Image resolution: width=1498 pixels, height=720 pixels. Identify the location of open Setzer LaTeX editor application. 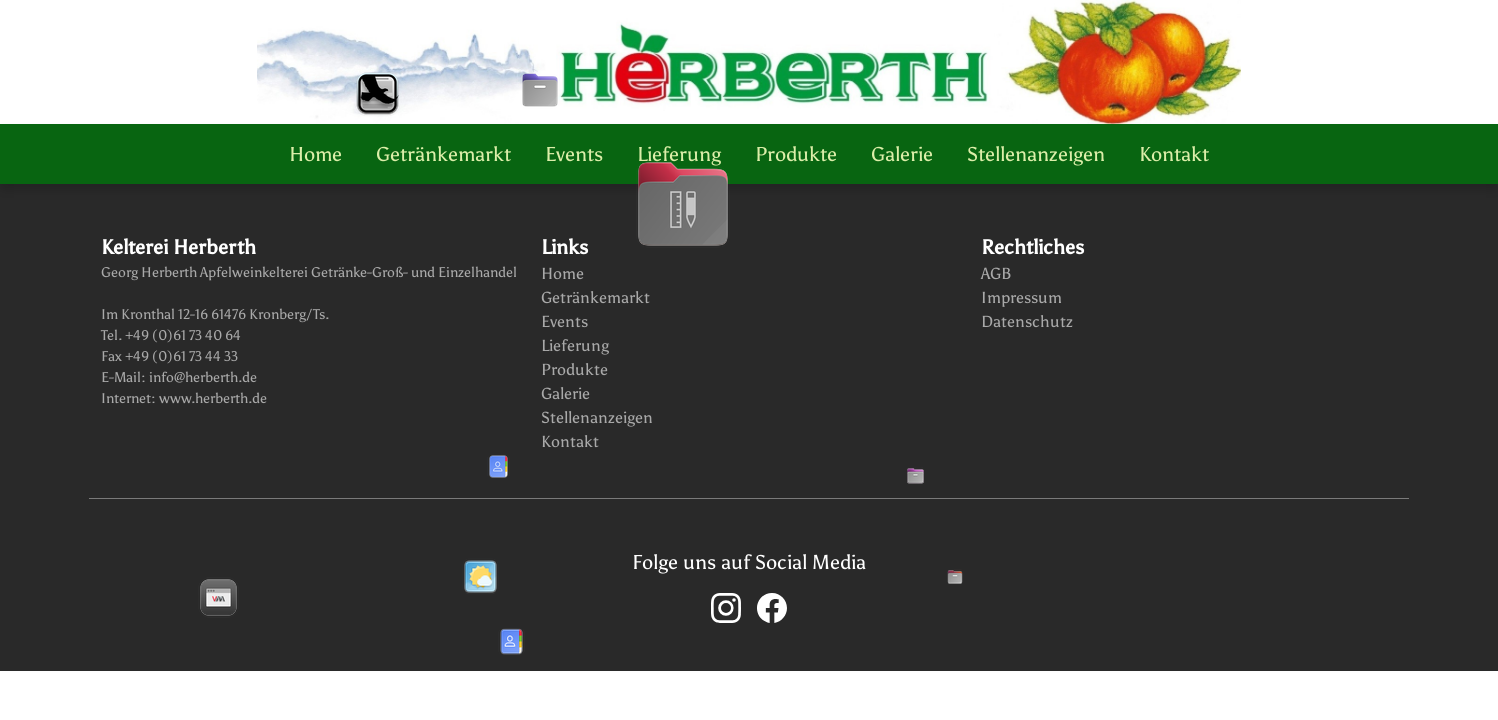
(377, 93).